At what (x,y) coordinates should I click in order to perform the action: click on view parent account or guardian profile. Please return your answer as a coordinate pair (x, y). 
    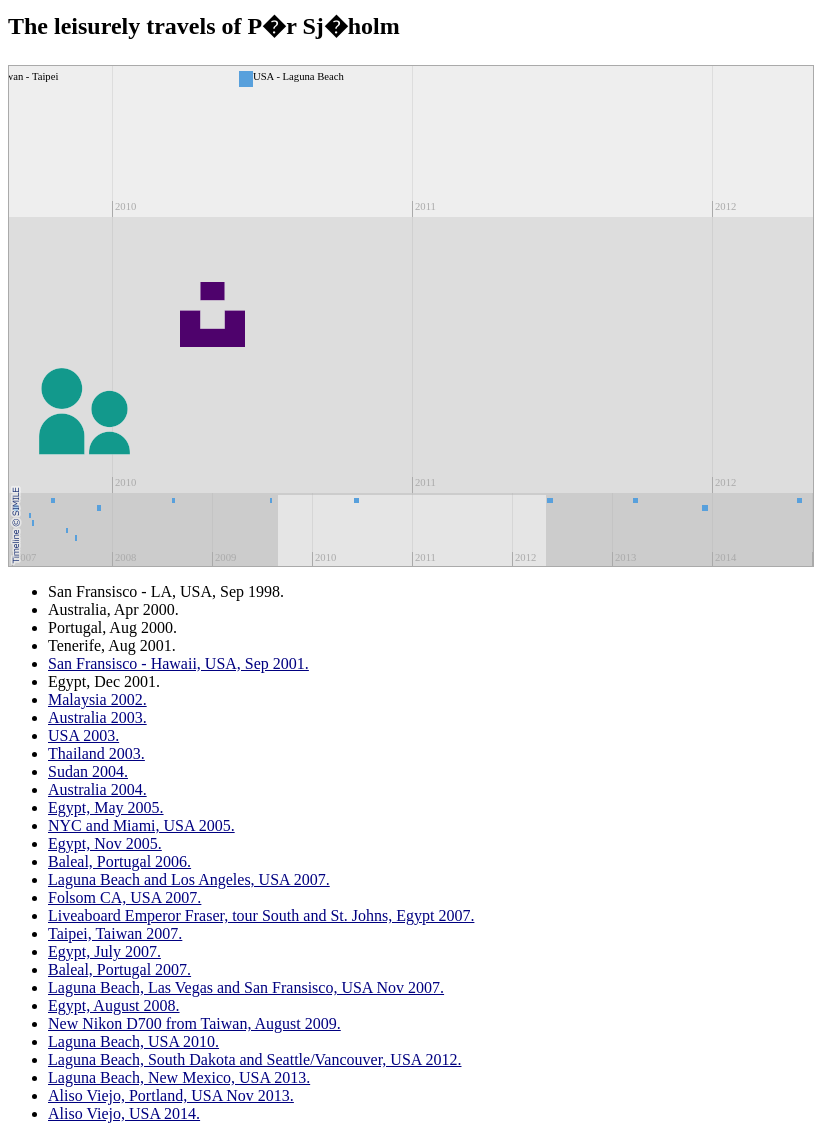
    Looking at the image, I should click on (84, 413).